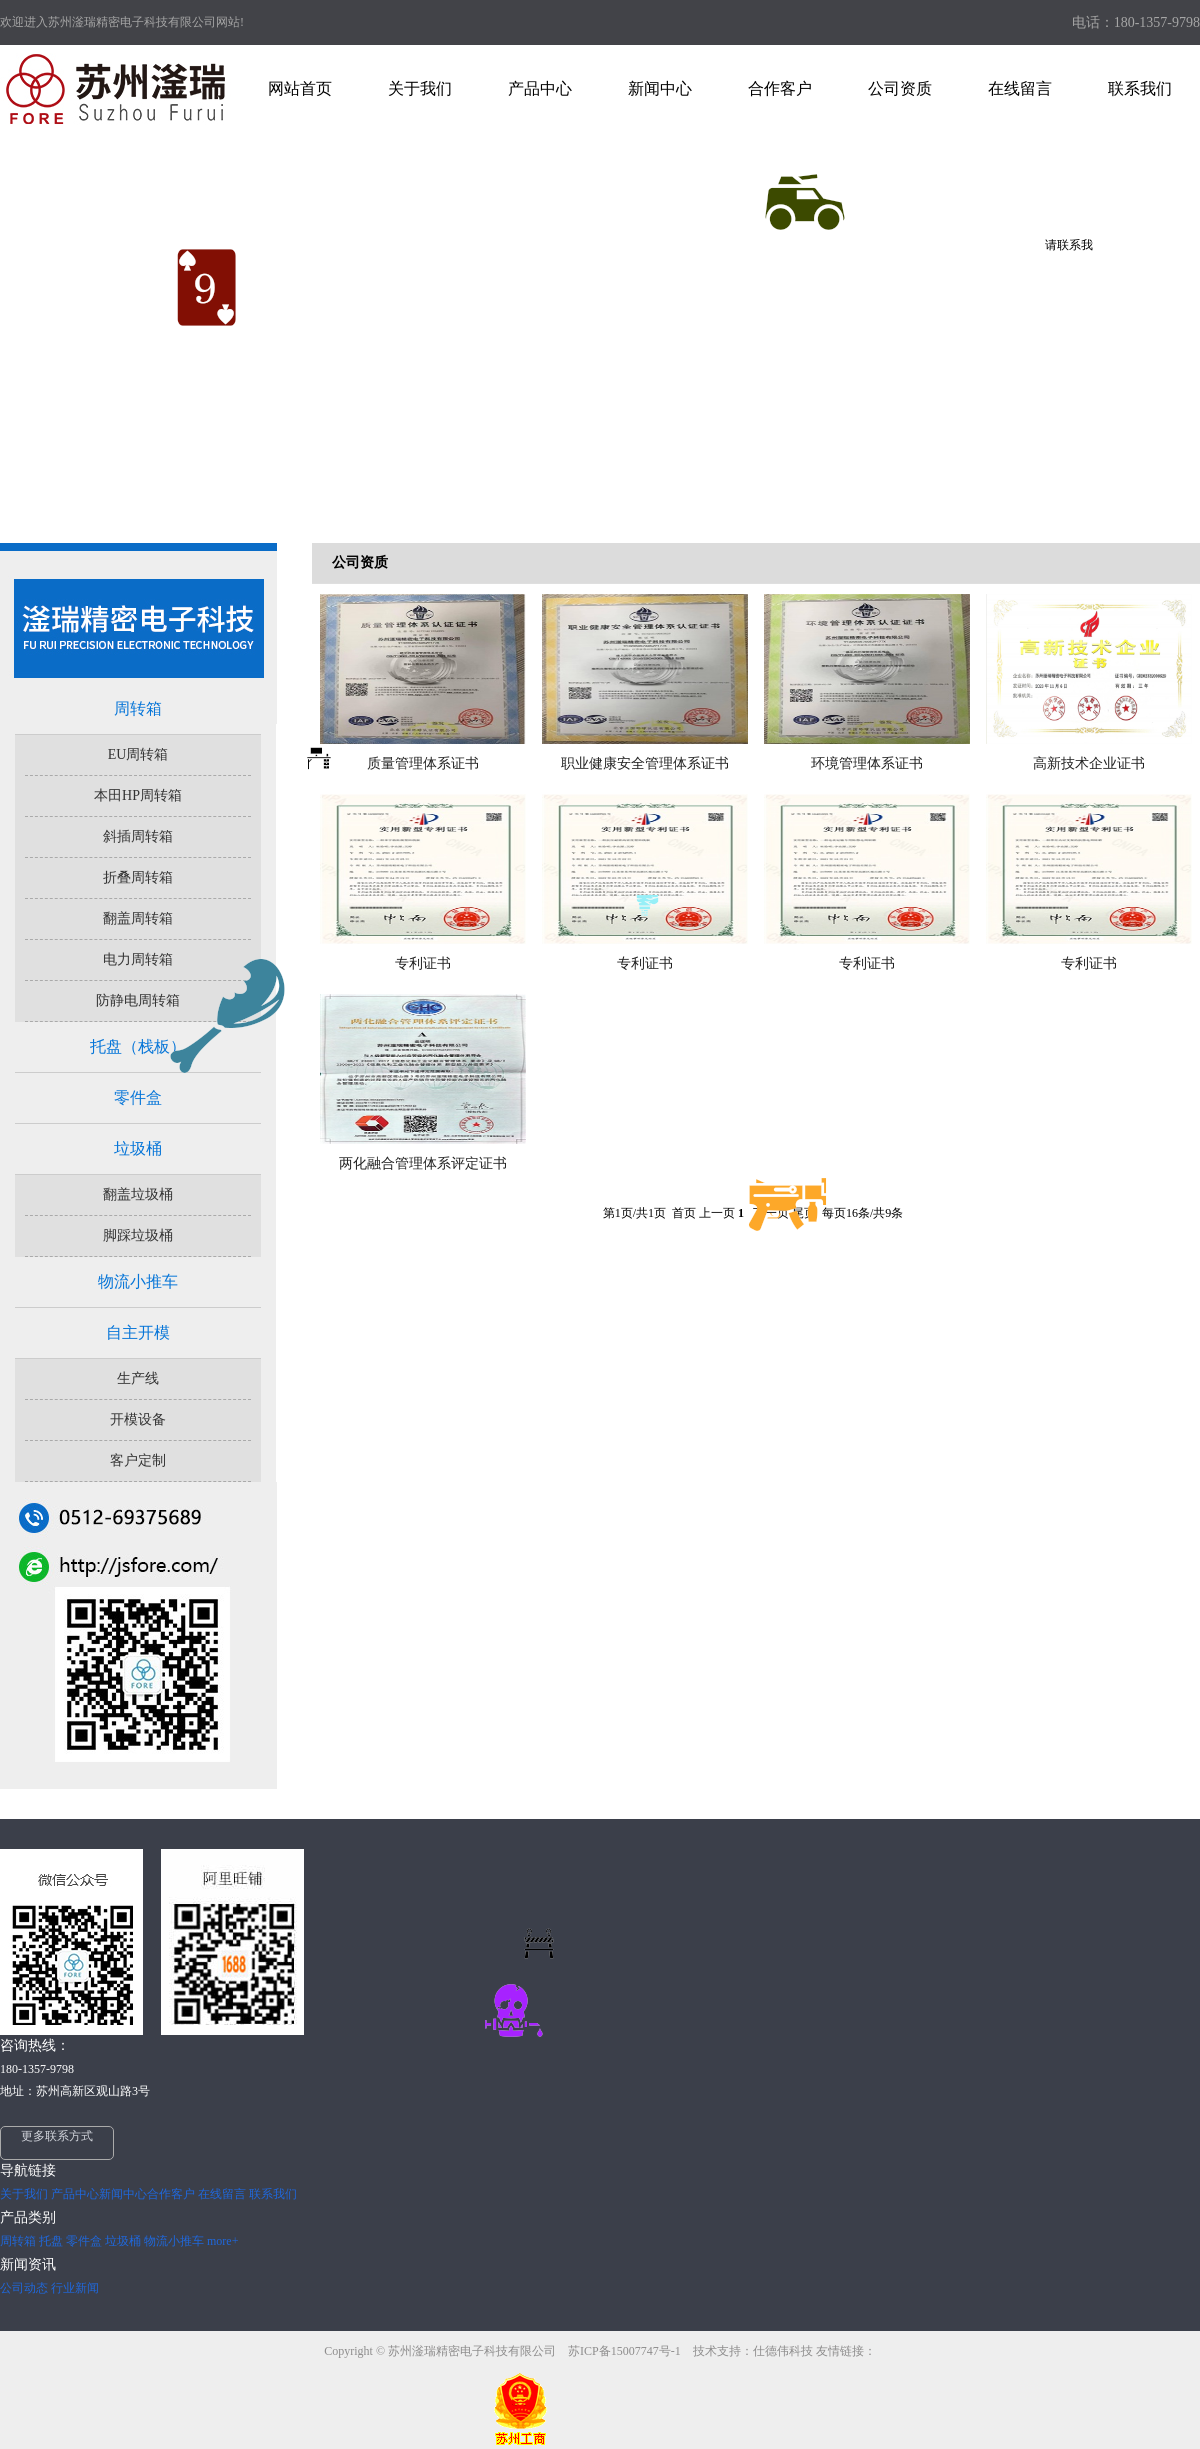 The image size is (1200, 2449). I want to click on indicates lethal injection or poison hazard, so click(512, 2010).